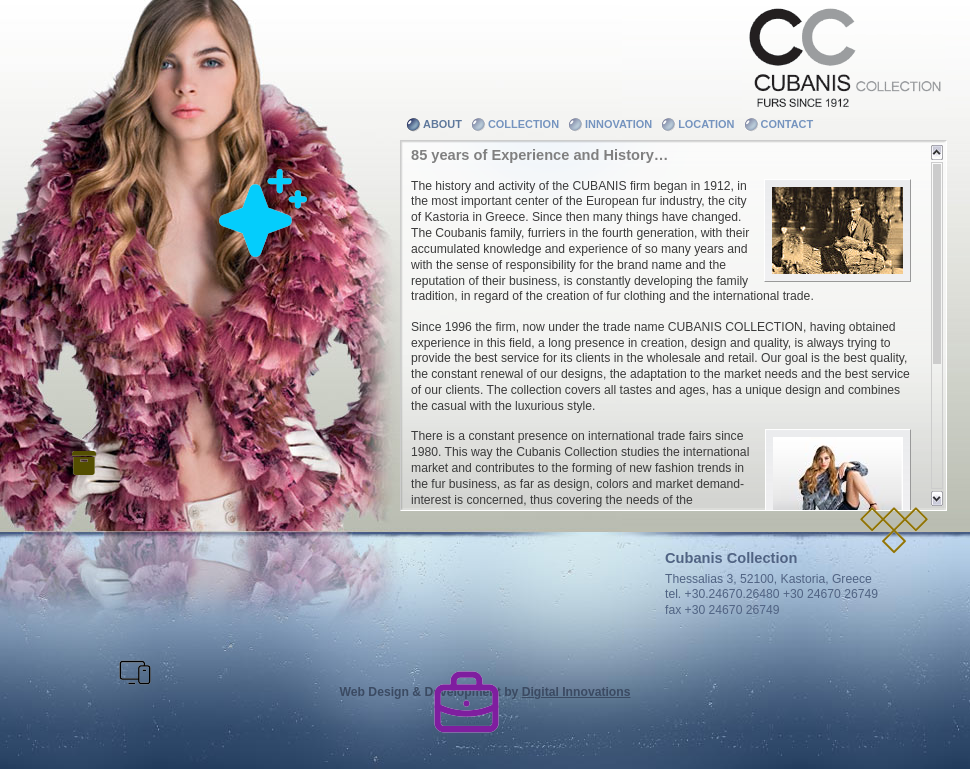  Describe the element at coordinates (894, 528) in the screenshot. I see `open tidal music streaming app` at that location.